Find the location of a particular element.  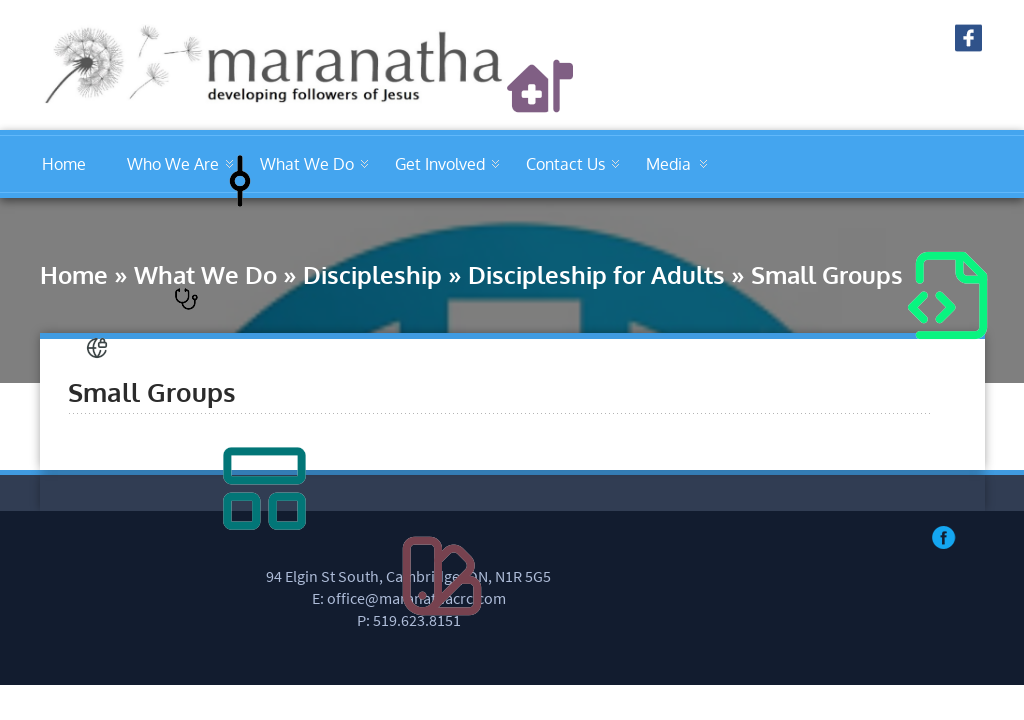

view commit history in version control is located at coordinates (240, 181).